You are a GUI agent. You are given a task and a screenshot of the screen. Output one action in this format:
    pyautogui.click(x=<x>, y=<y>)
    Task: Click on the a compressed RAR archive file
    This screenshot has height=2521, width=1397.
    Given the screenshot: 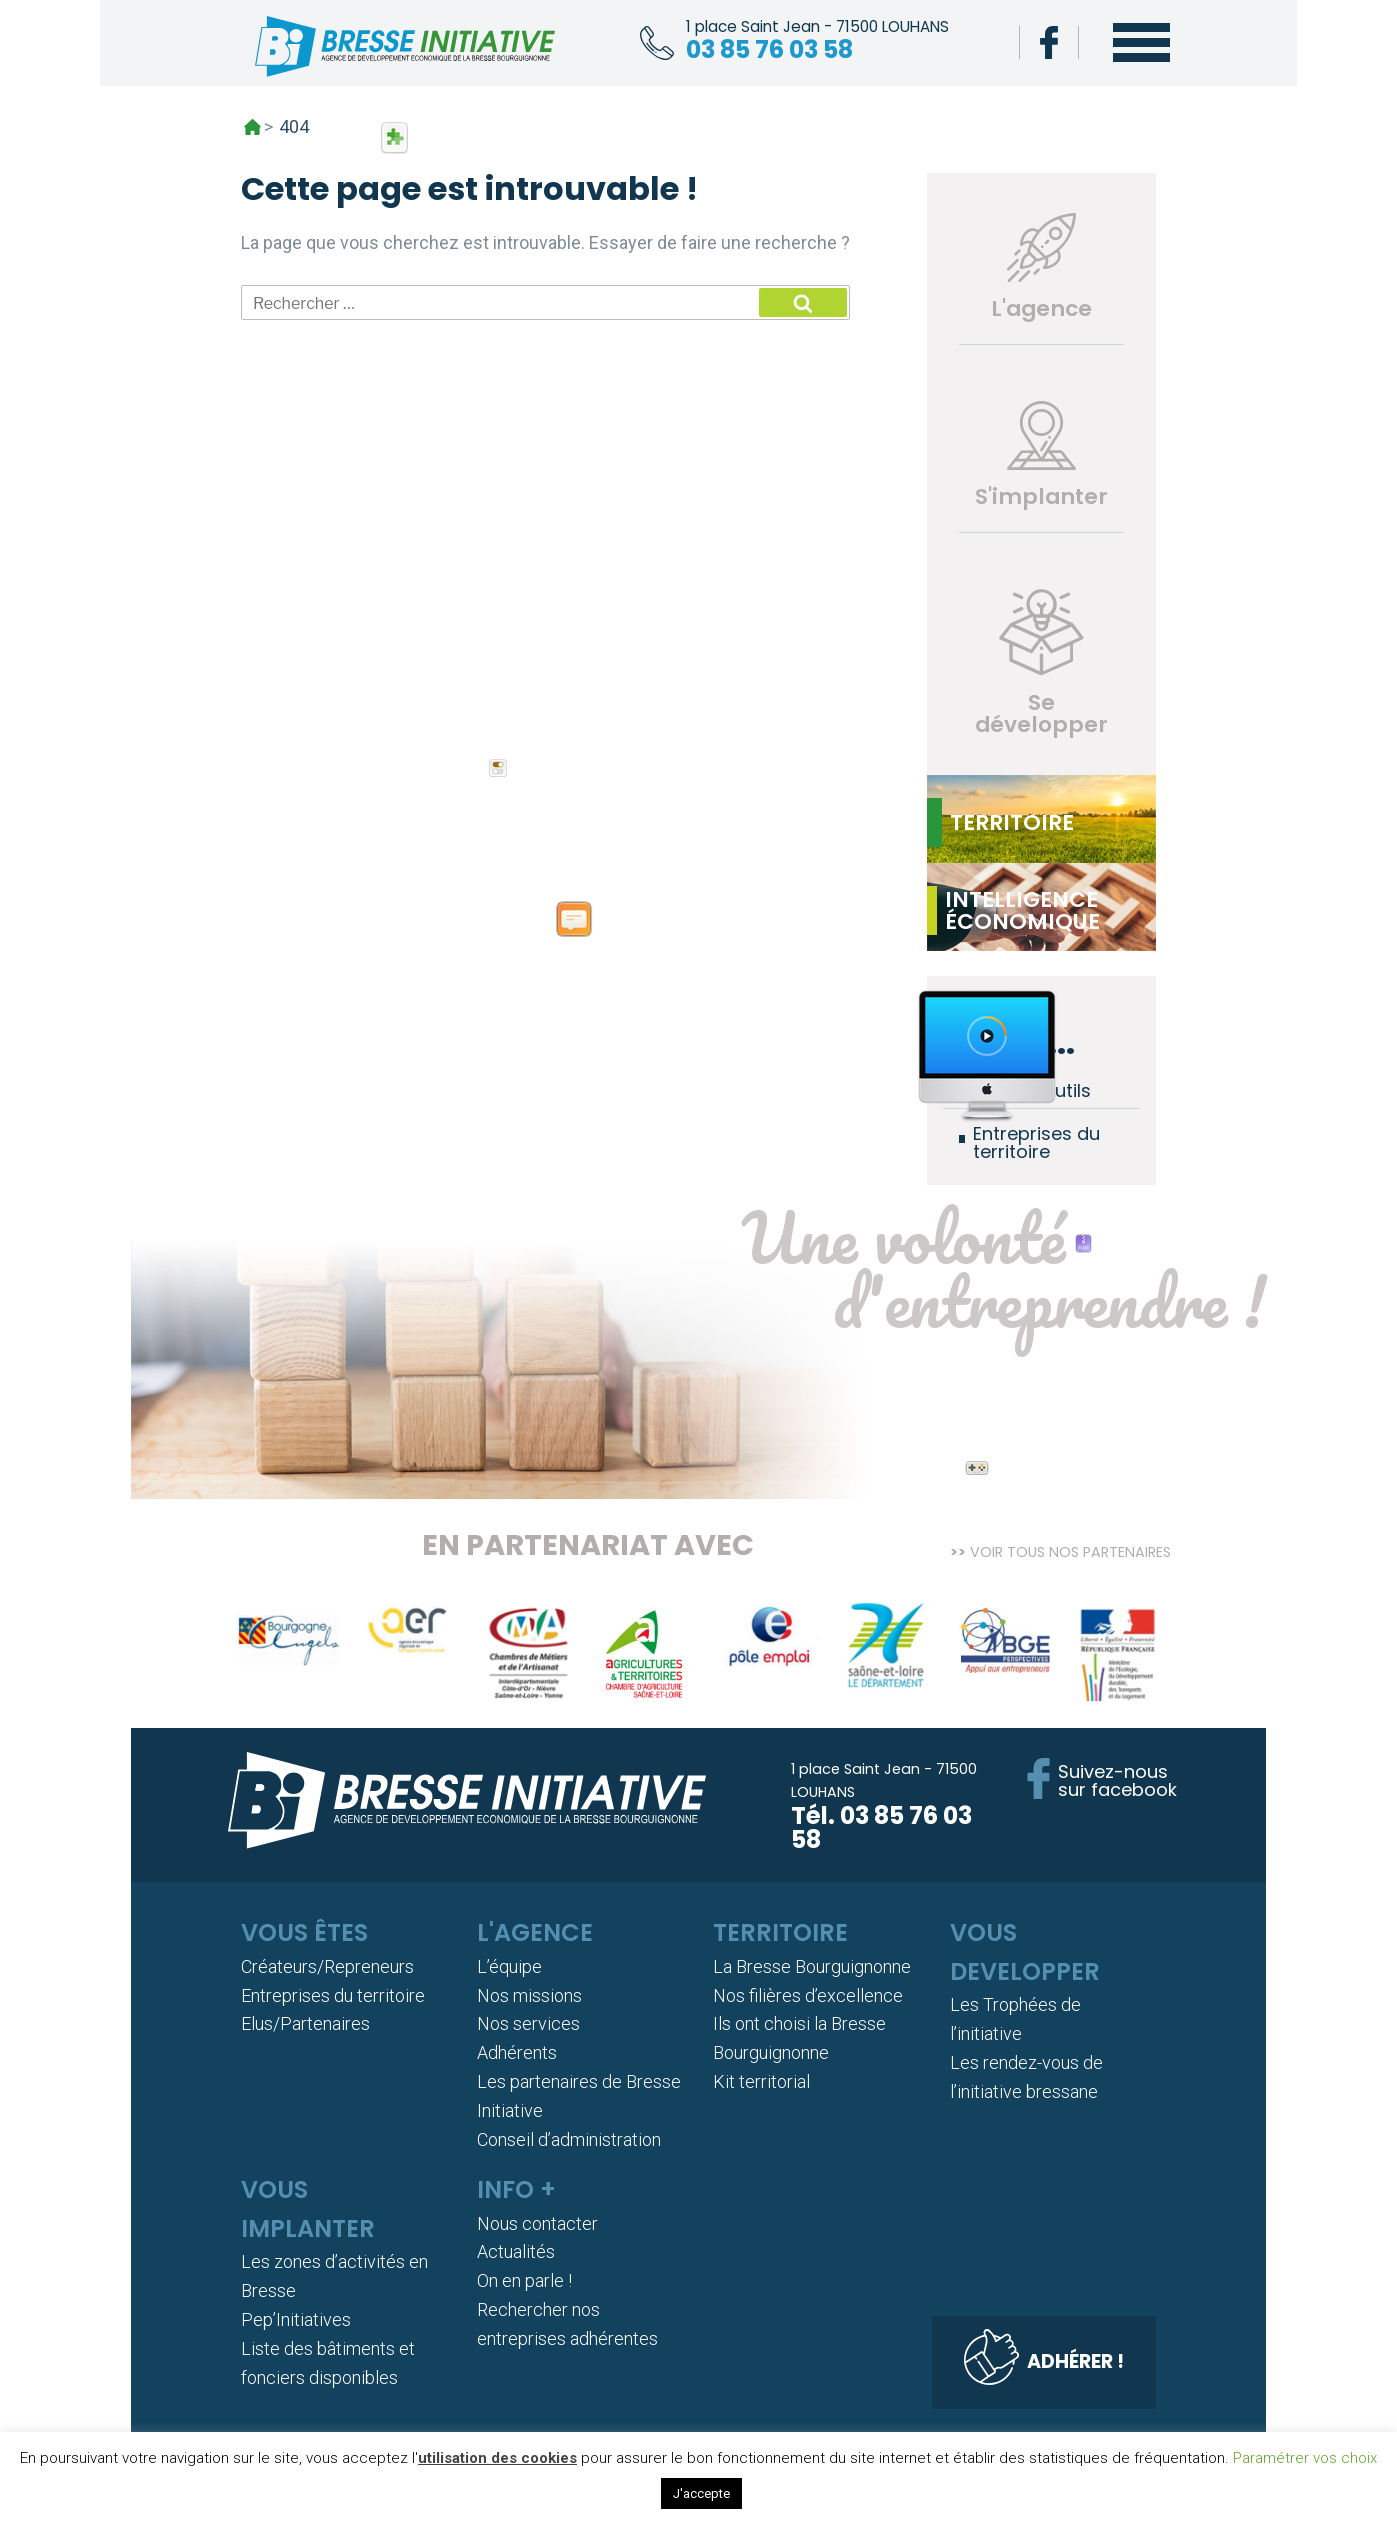 What is the action you would take?
    pyautogui.click(x=1083, y=1243)
    